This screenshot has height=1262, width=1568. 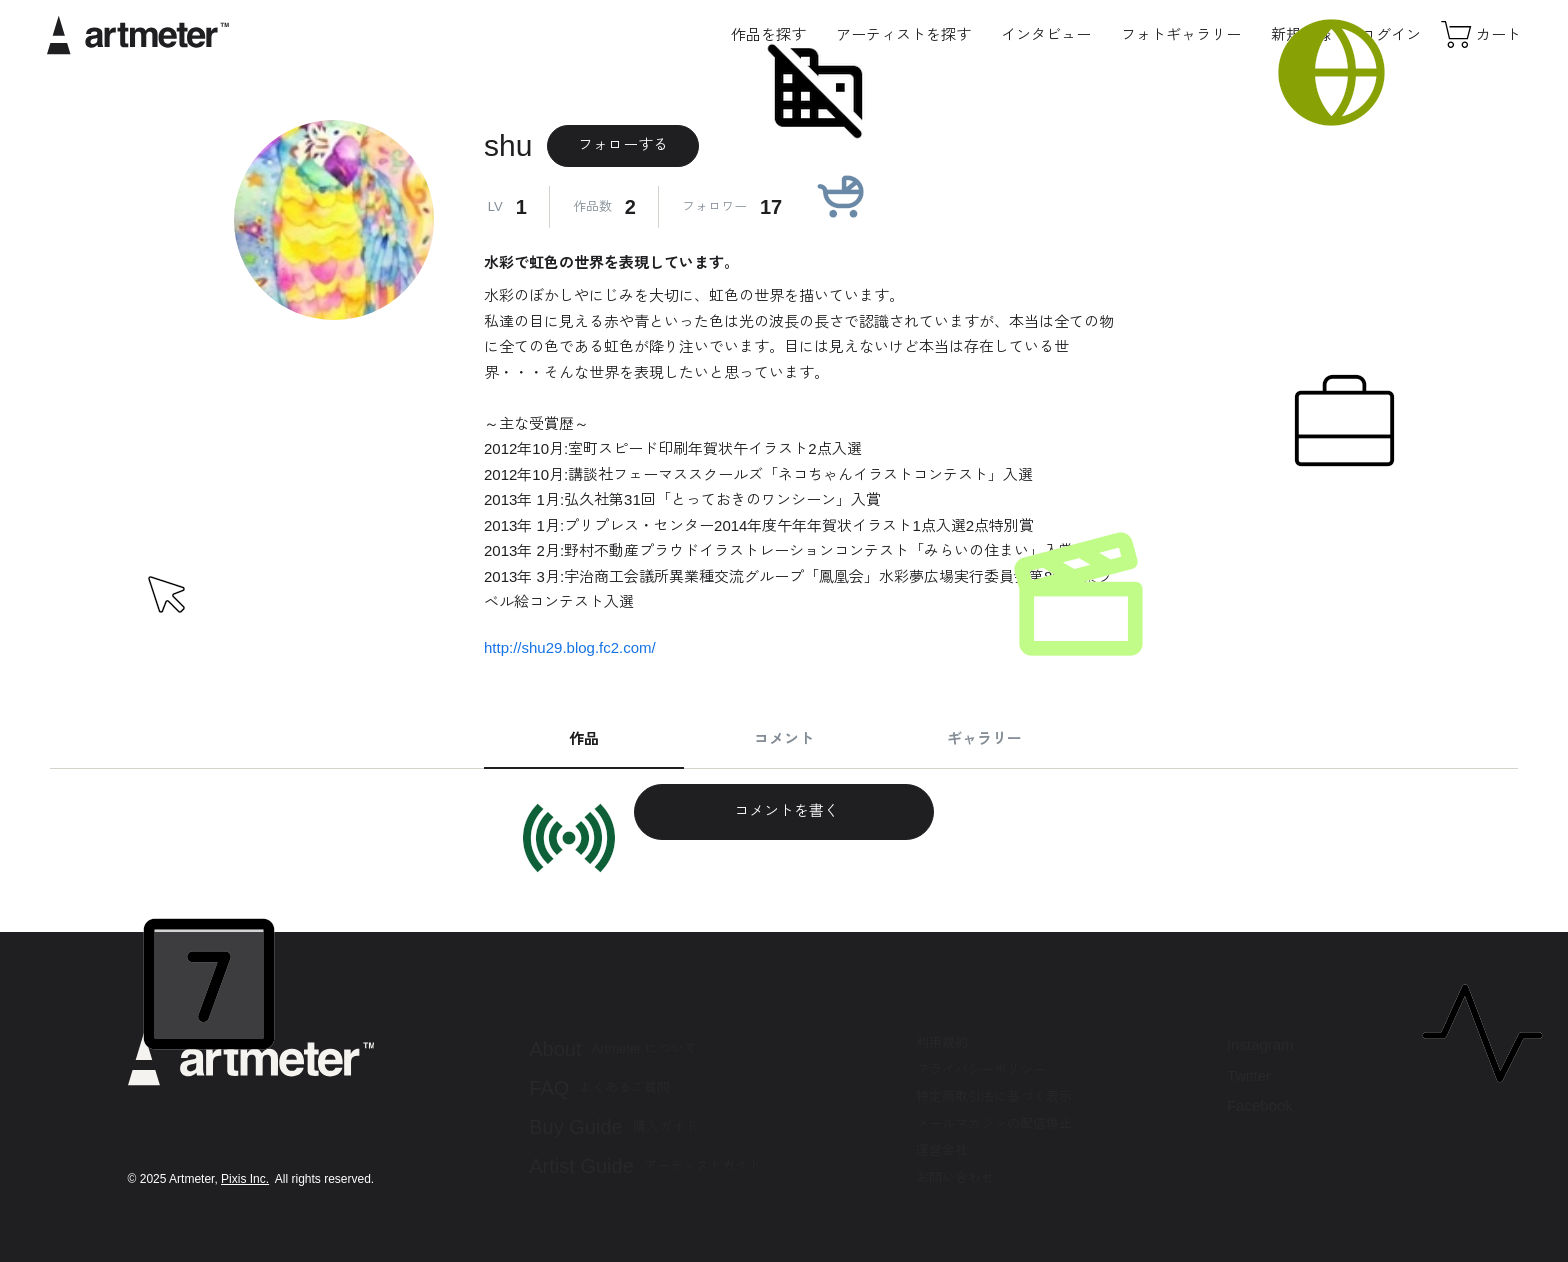 I want to click on access radio or audio streaming, so click(x=569, y=838).